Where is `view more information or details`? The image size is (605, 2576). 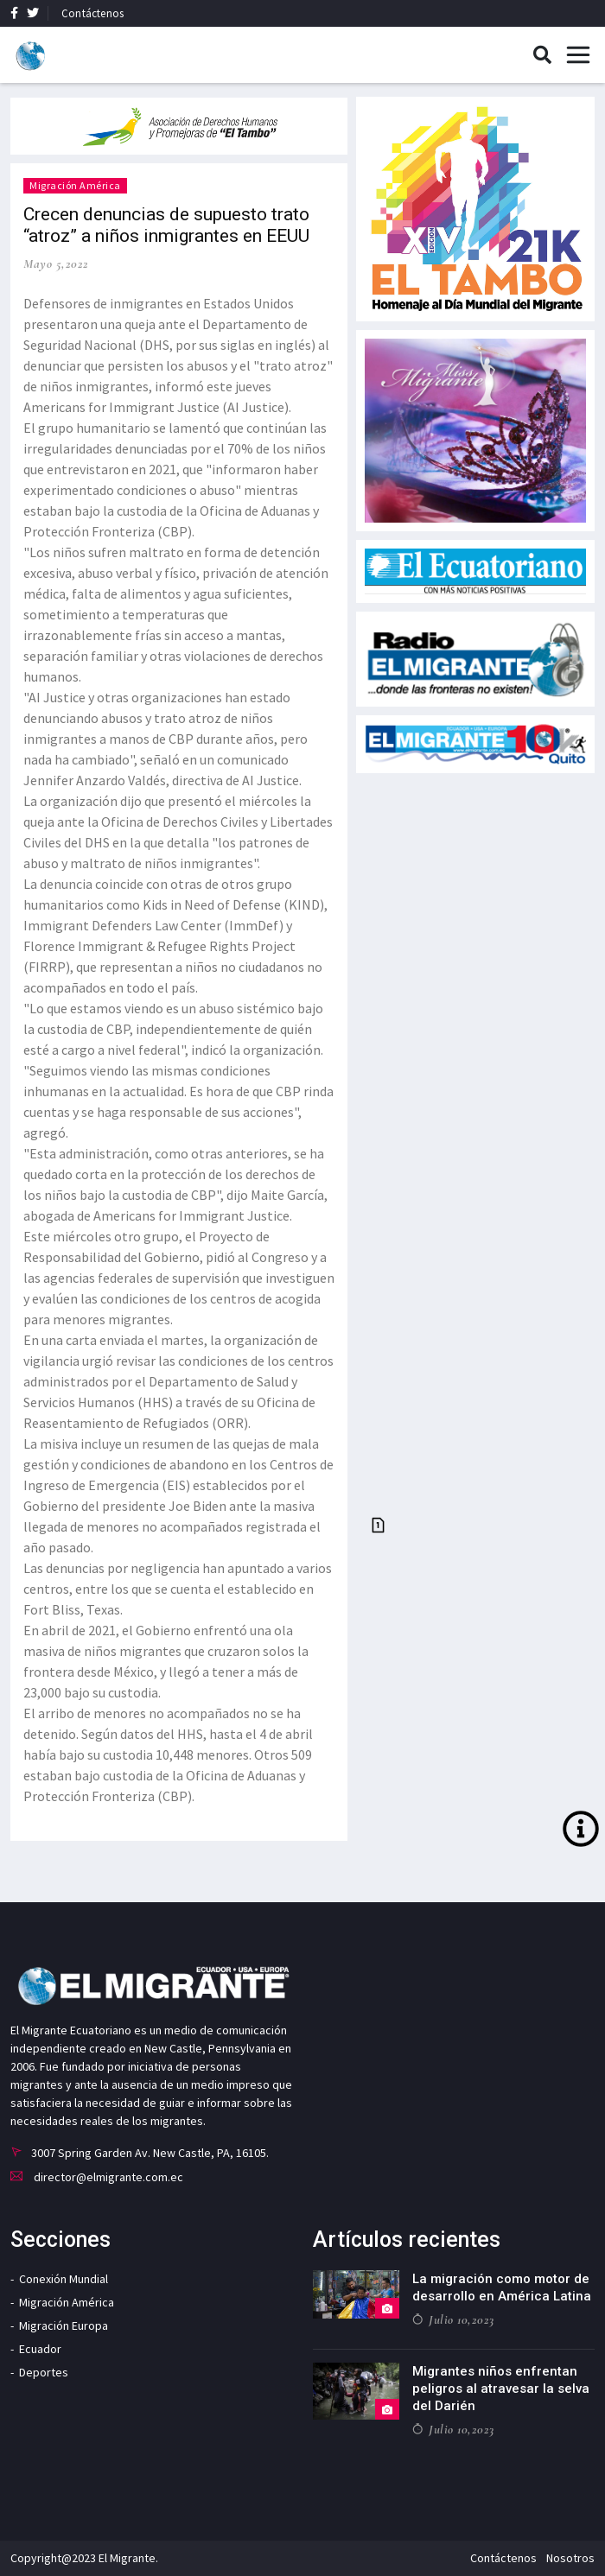
view more information or details is located at coordinates (581, 1829).